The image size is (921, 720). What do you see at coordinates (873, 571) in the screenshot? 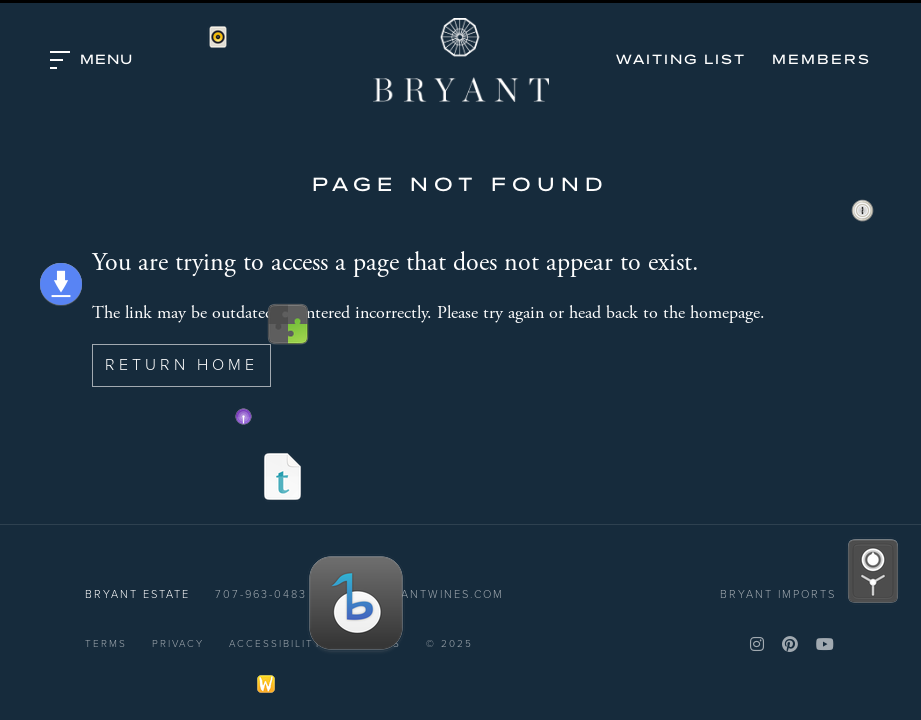
I see `open Déjà Dup backup application` at bounding box center [873, 571].